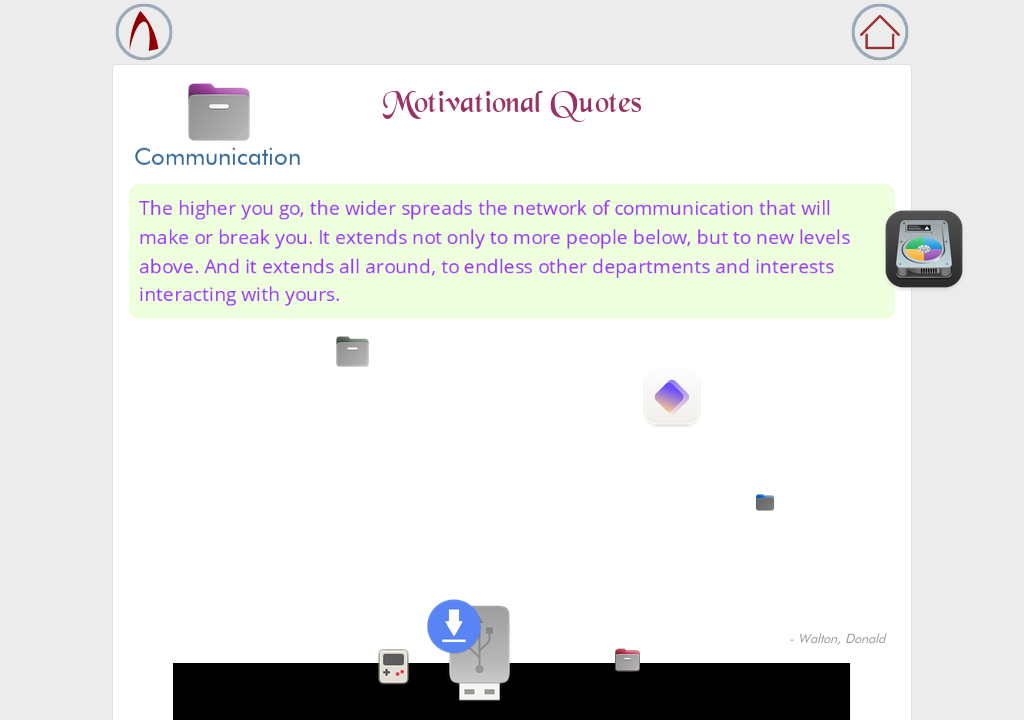 The width and height of the screenshot is (1024, 720). What do you see at coordinates (627, 659) in the screenshot?
I see `open the file manager application` at bounding box center [627, 659].